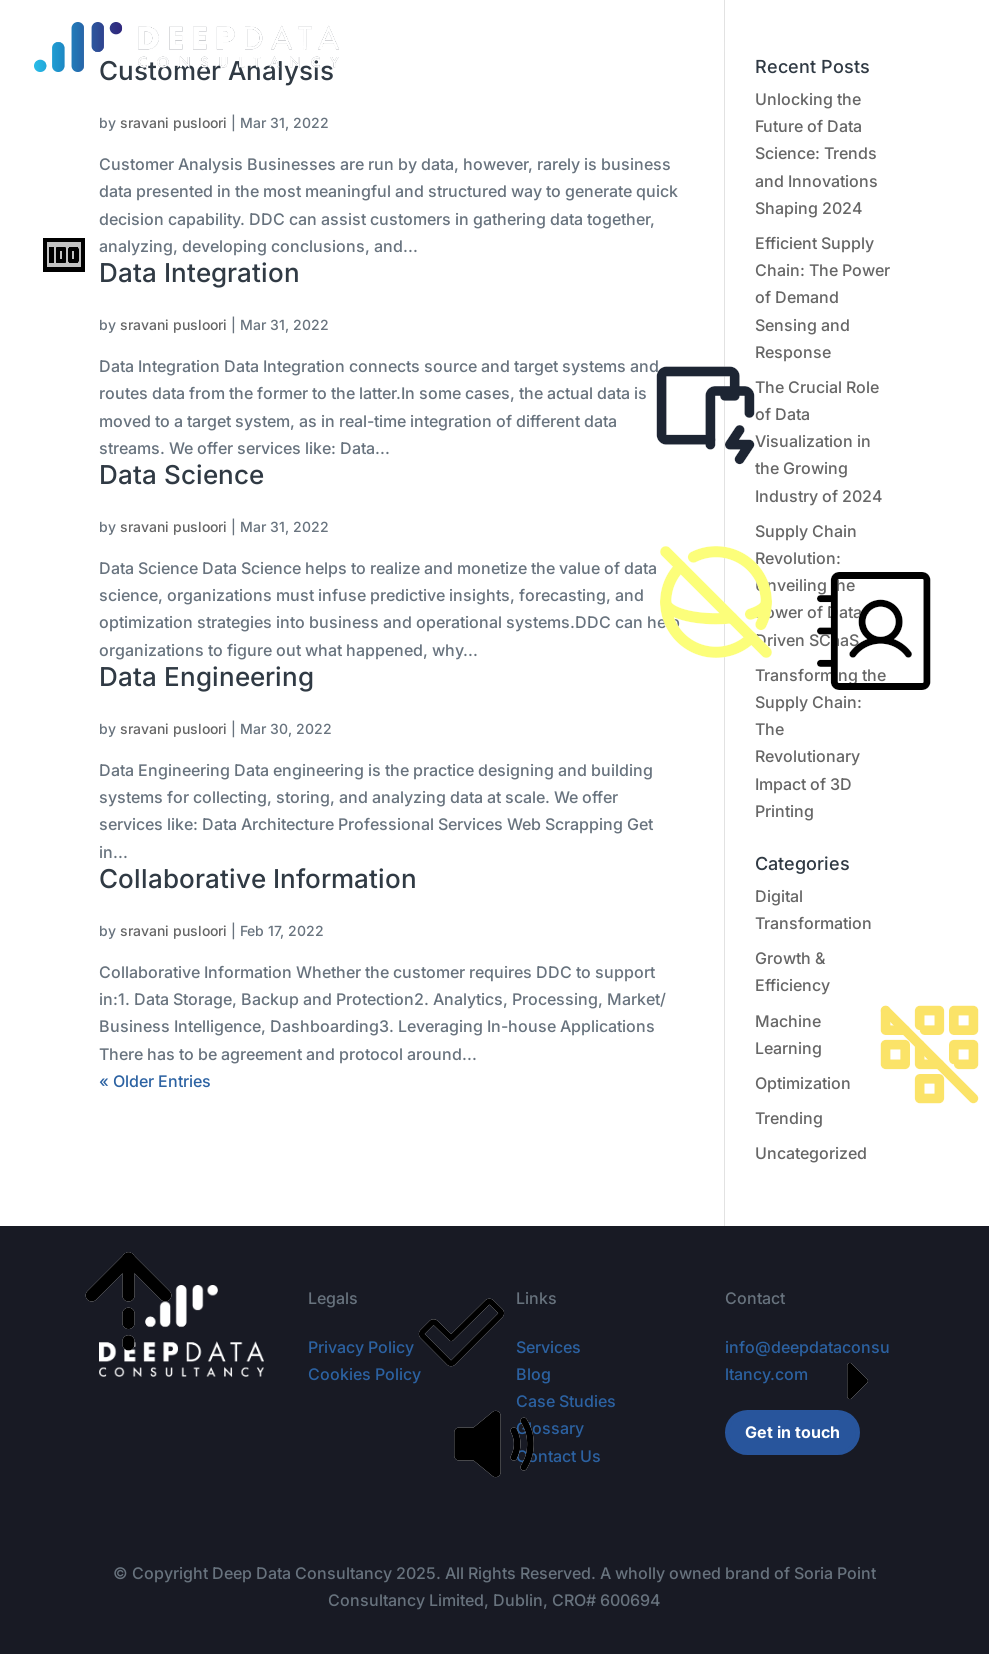  What do you see at coordinates (929, 1054) in the screenshot?
I see `dialpad is currently disabled` at bounding box center [929, 1054].